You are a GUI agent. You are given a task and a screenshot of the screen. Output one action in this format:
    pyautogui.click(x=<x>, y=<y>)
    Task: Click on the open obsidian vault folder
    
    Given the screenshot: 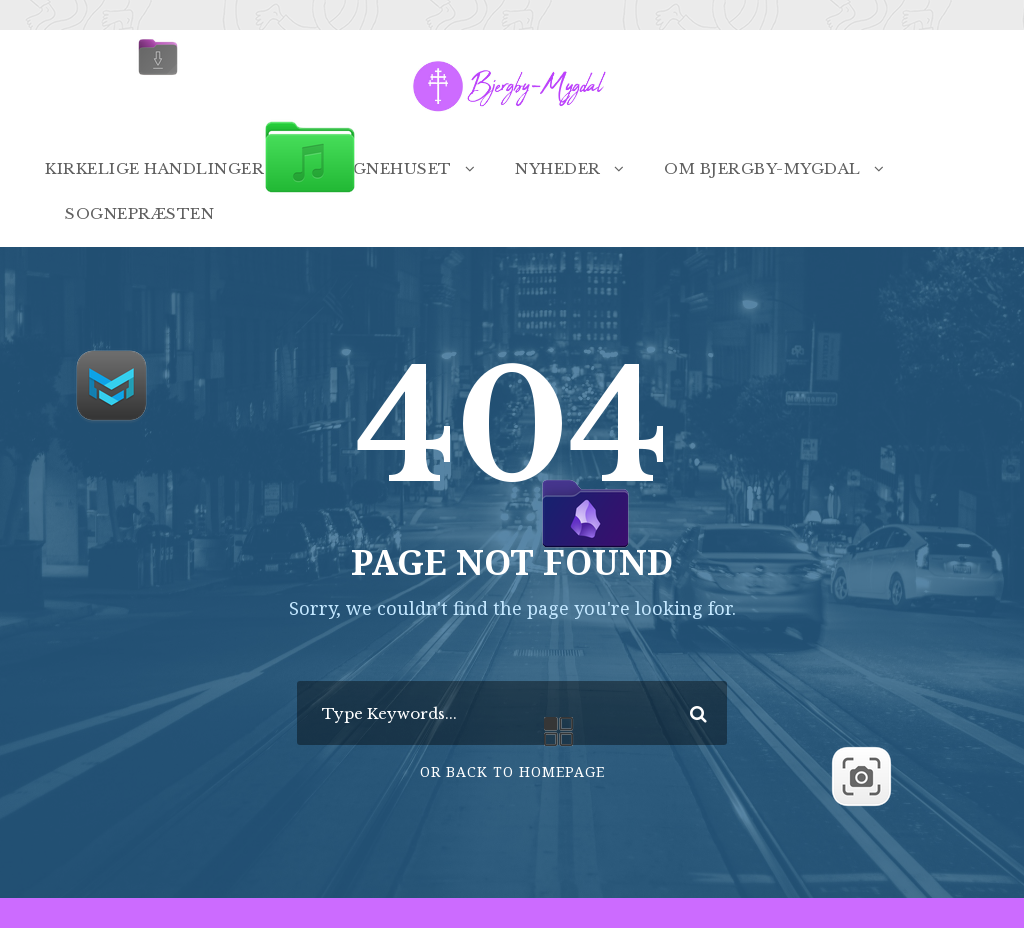 What is the action you would take?
    pyautogui.click(x=585, y=516)
    